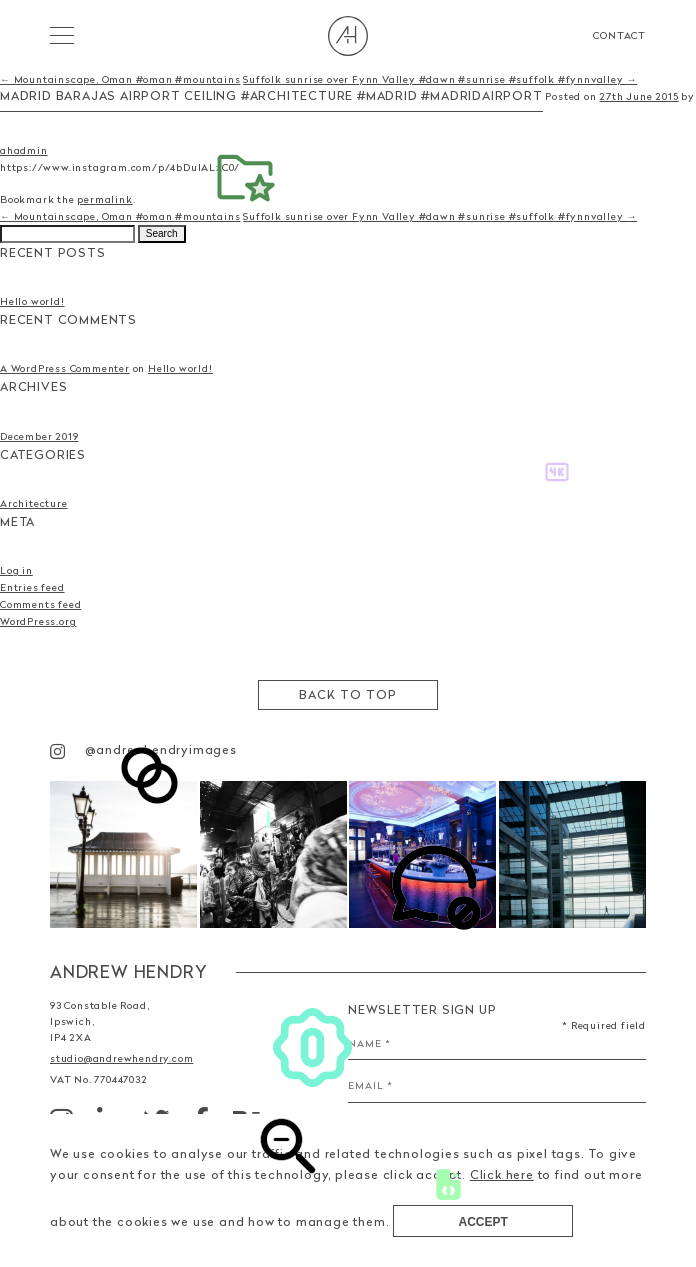  I want to click on cancel or block a conversation, so click(434, 883).